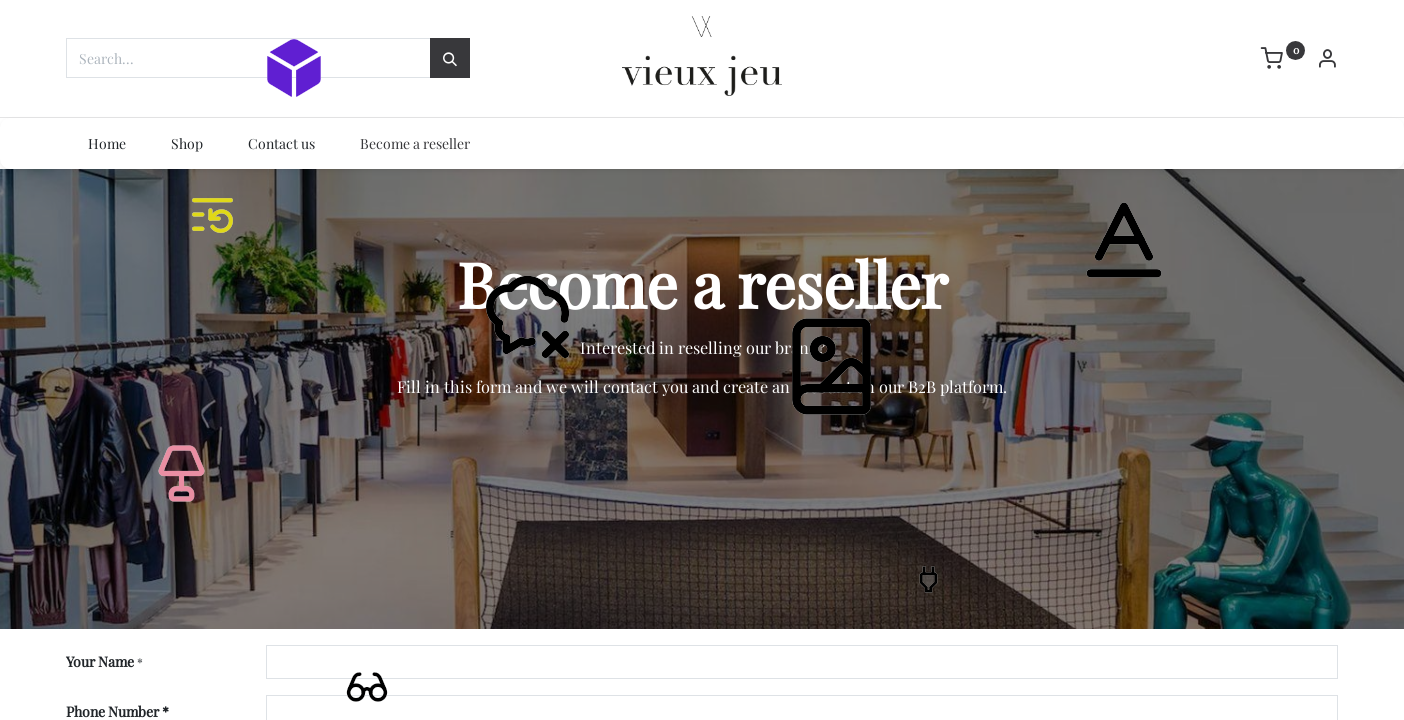  I want to click on view 3D model or object, so click(294, 68).